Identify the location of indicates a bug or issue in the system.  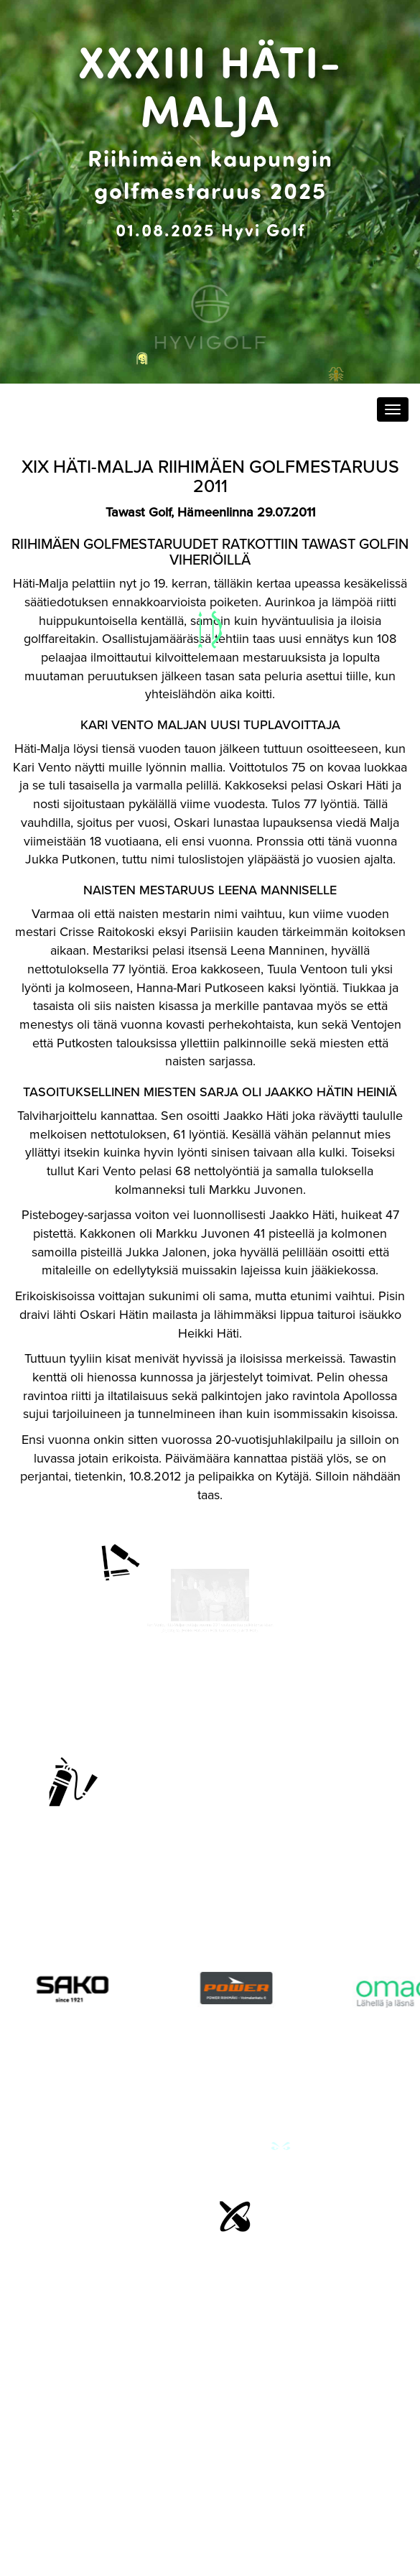
(336, 374).